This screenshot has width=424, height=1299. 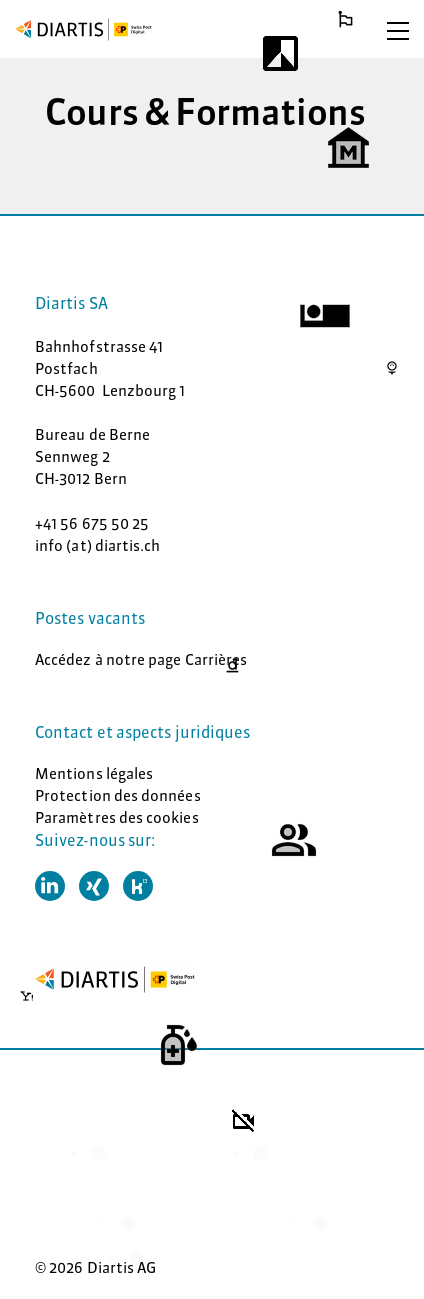 What do you see at coordinates (345, 19) in the screenshot?
I see `access flag emoji options` at bounding box center [345, 19].